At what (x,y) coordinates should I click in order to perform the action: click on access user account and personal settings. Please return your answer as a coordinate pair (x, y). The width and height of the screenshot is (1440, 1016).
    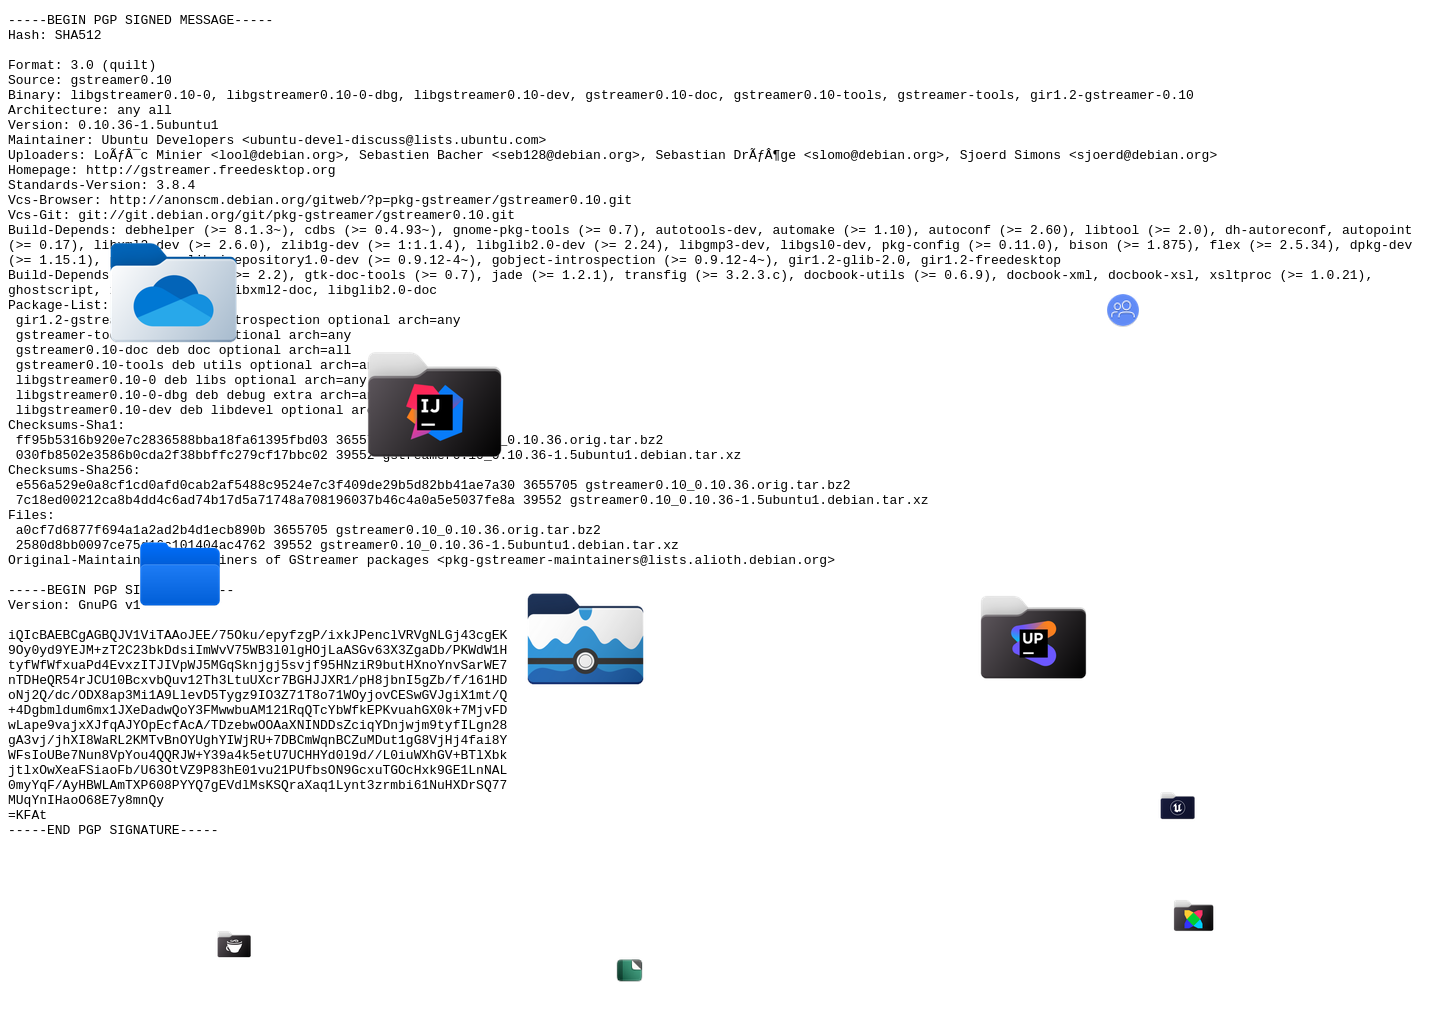
    Looking at the image, I should click on (1123, 310).